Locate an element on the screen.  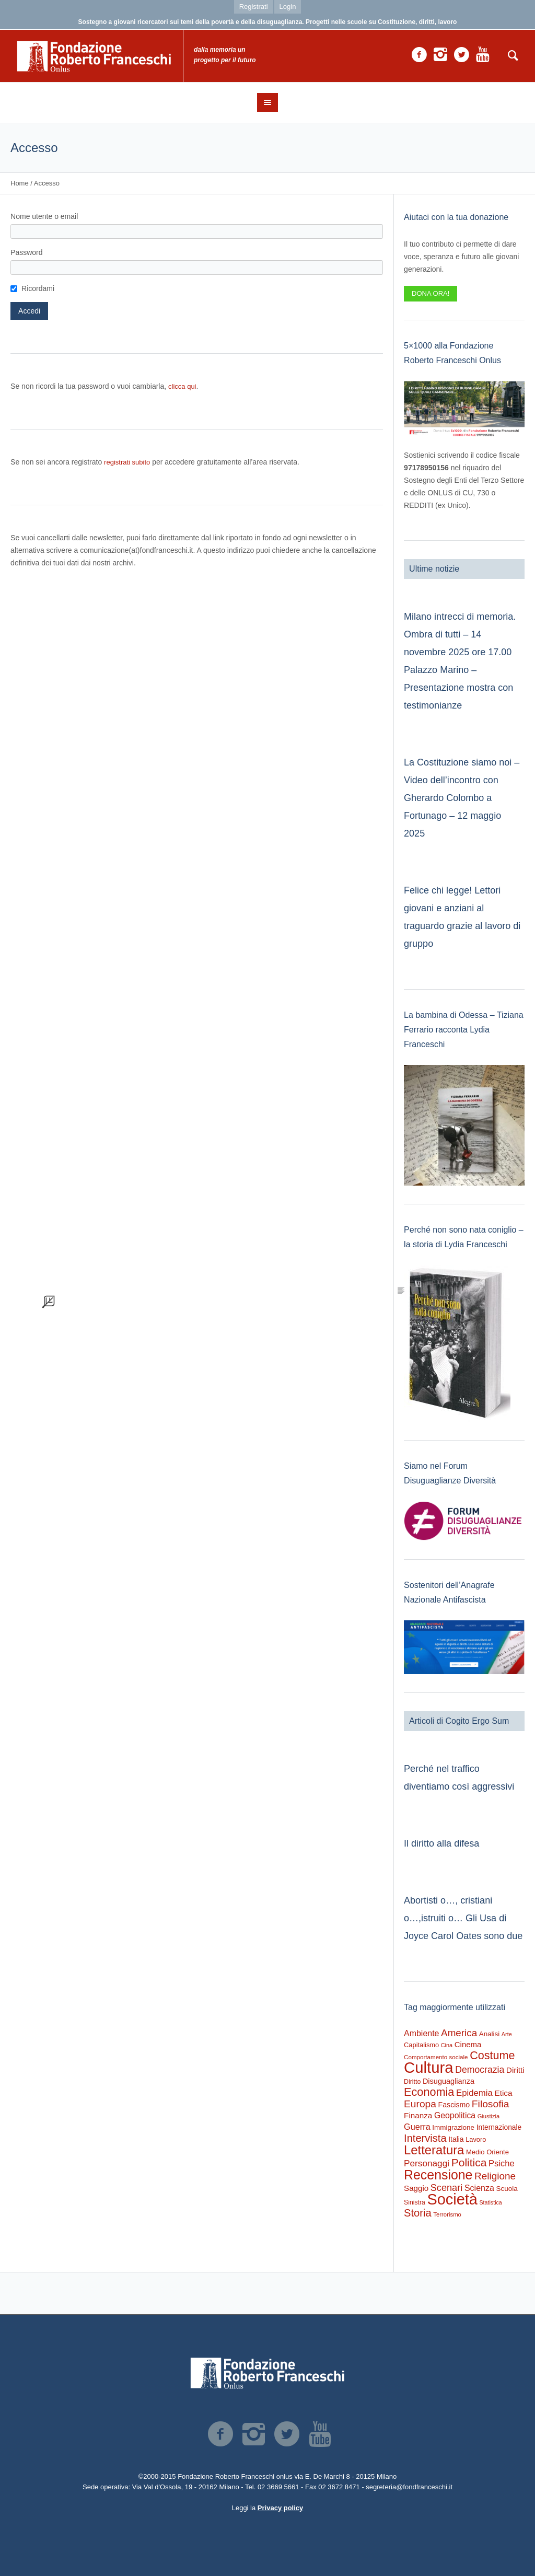
enable power saving or eco mode is located at coordinates (48, 1302).